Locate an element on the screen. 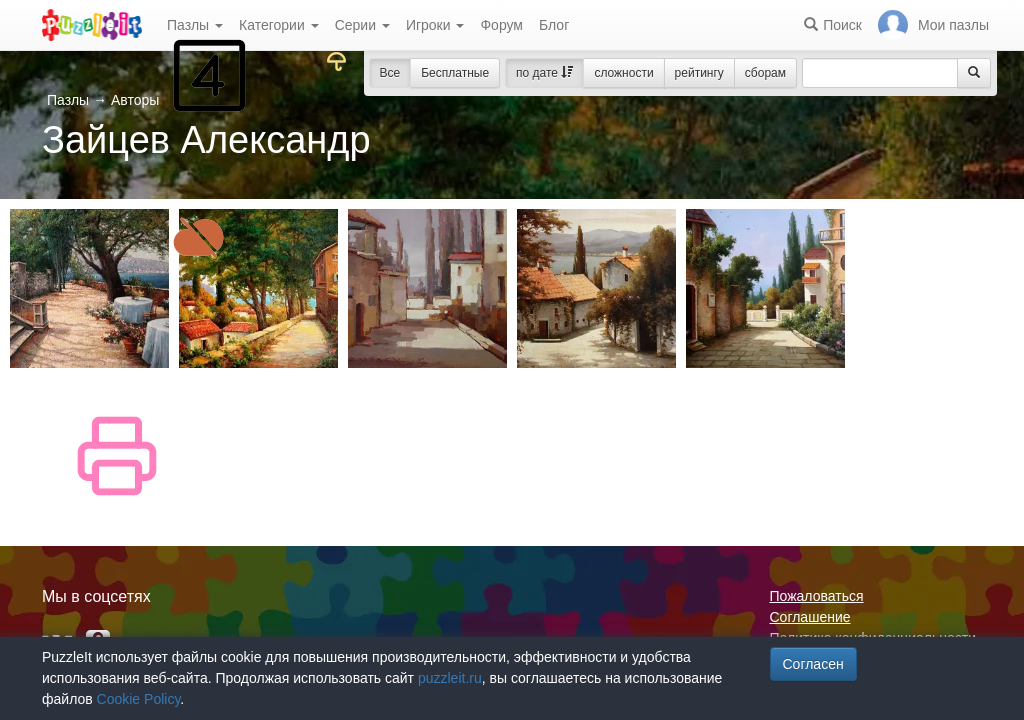 This screenshot has height=720, width=1024. indicates no cloud connection or offline status is located at coordinates (198, 237).